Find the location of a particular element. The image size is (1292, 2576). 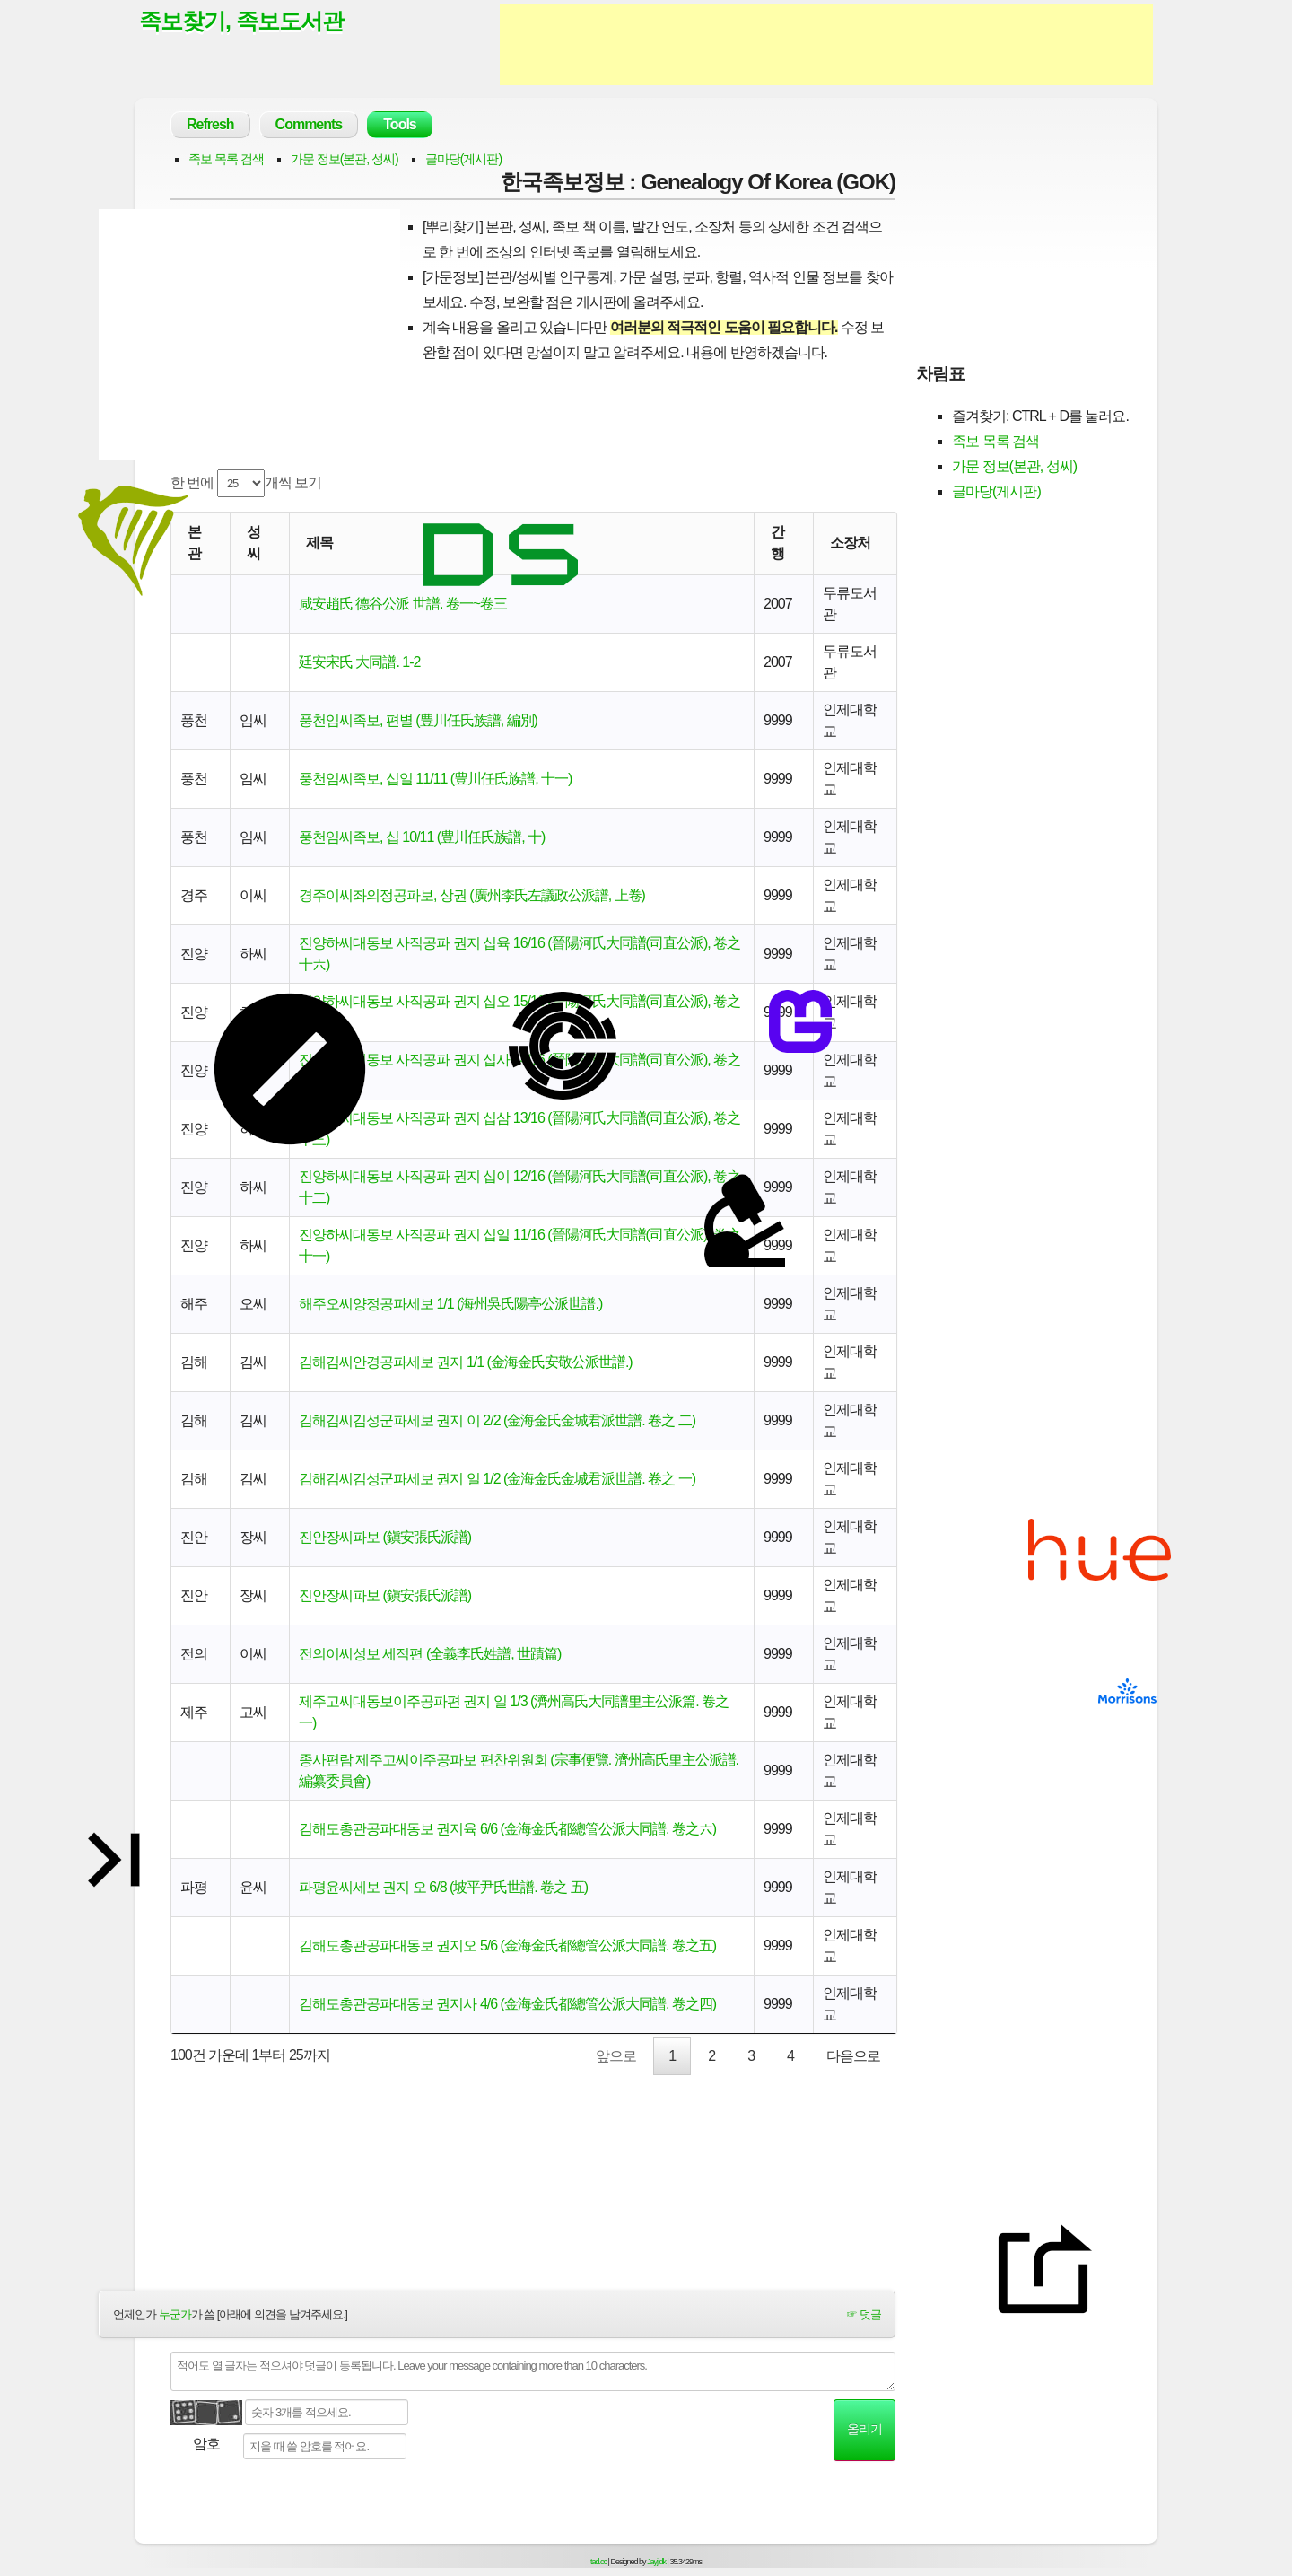

indicates a blocked or prohibited action is located at coordinates (290, 1069).